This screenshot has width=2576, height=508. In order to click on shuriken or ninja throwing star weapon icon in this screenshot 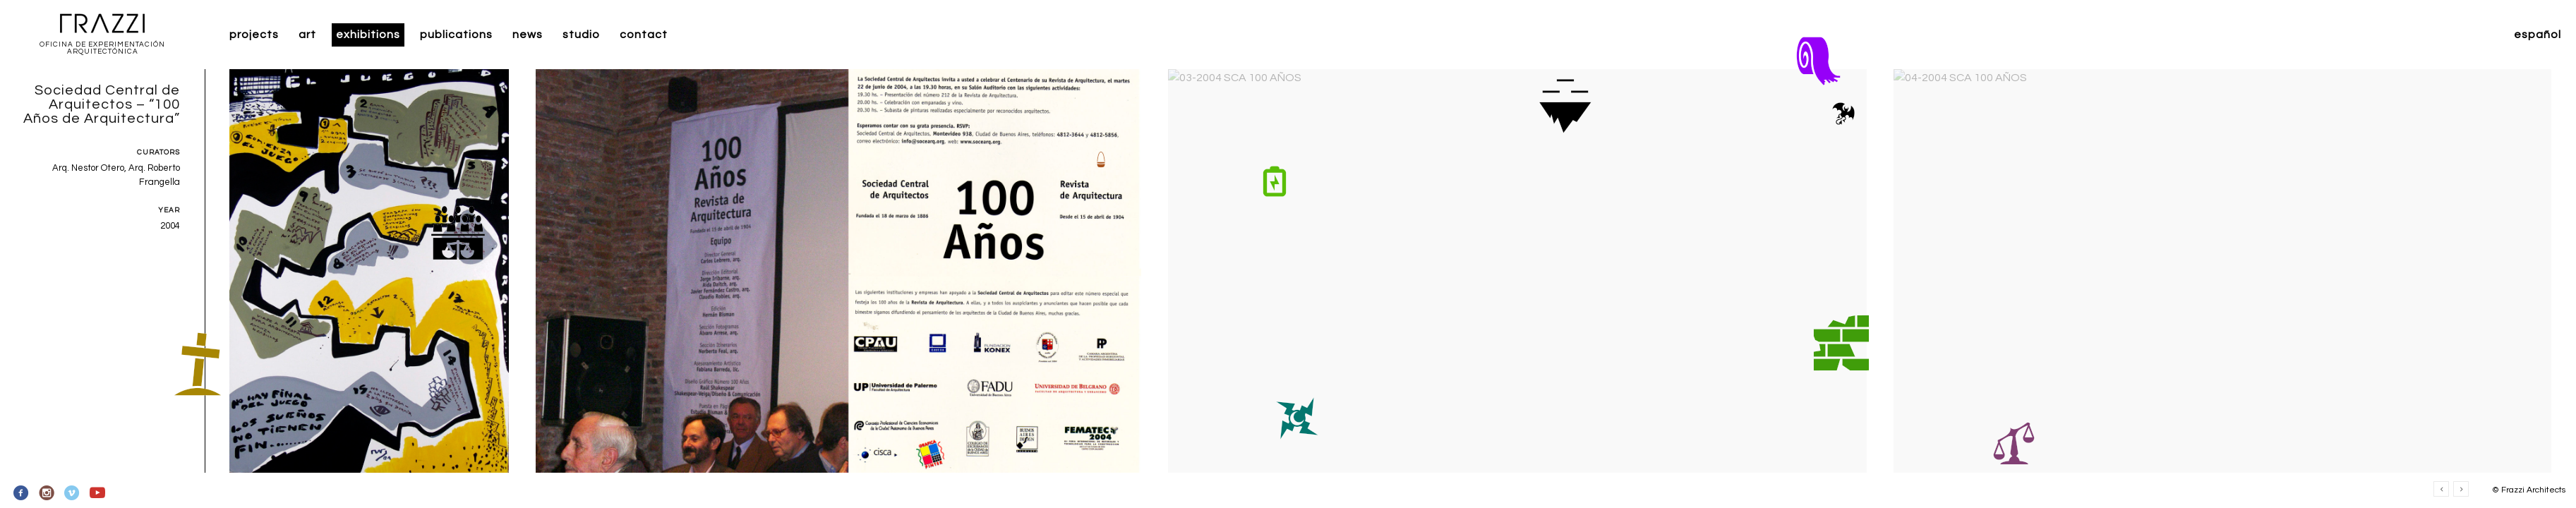, I will do `click(1297, 418)`.